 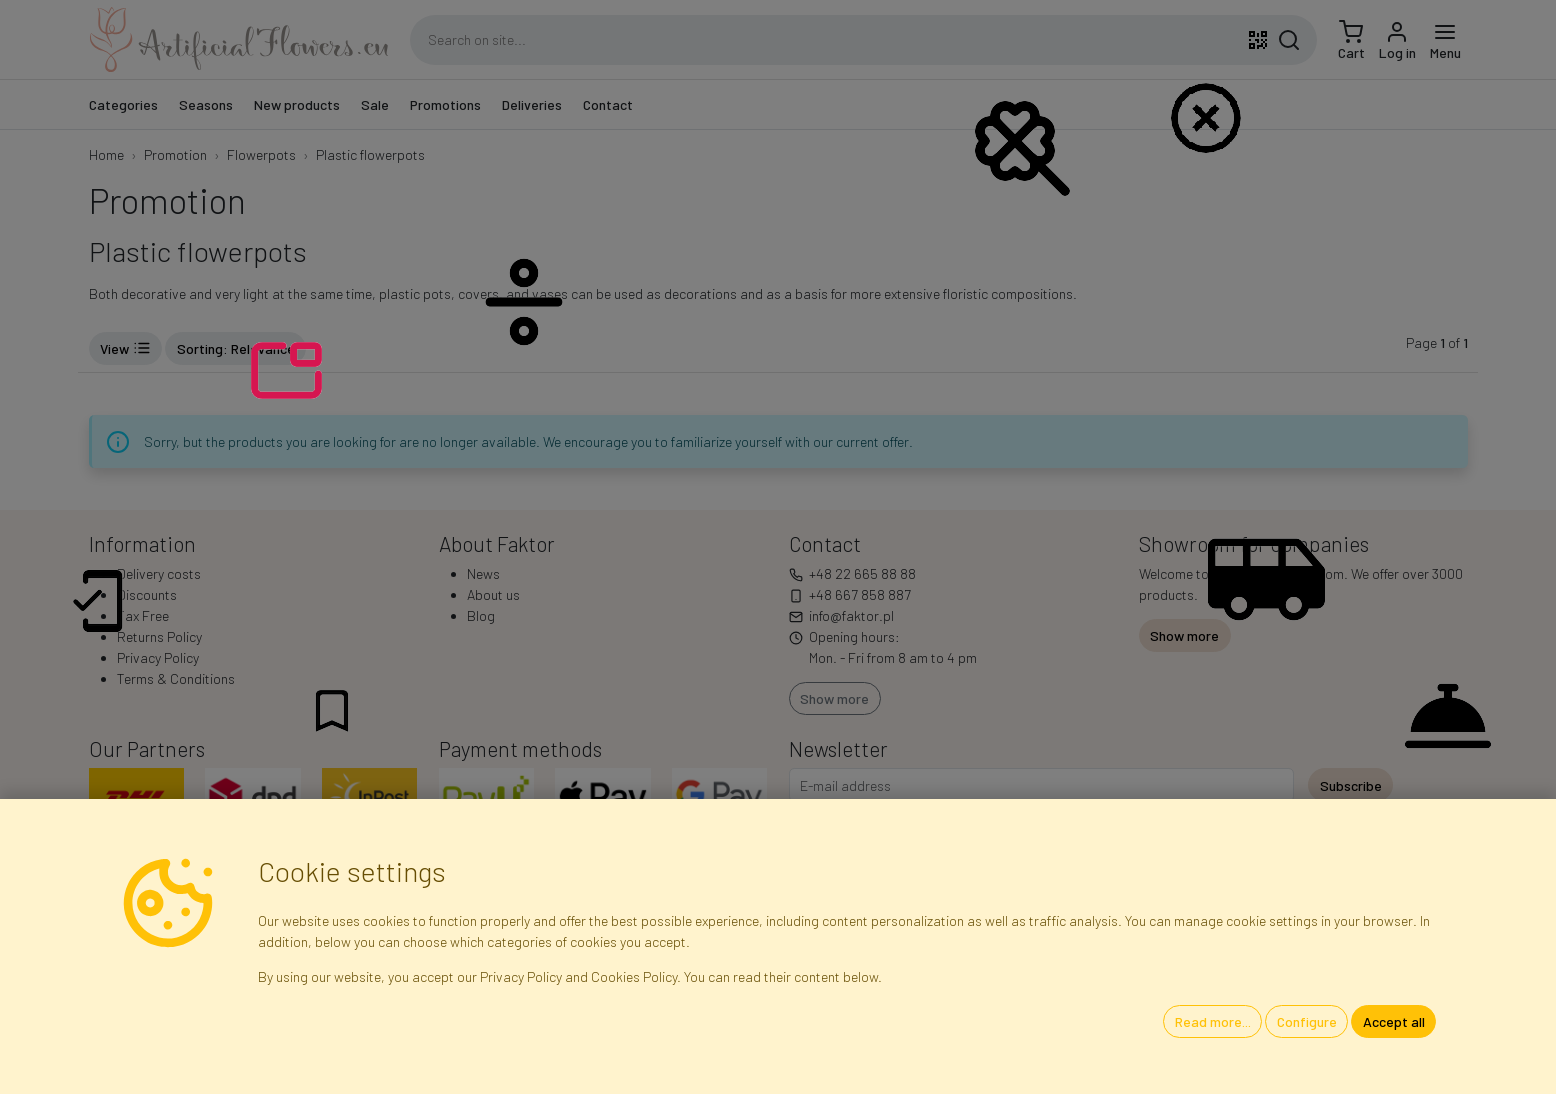 I want to click on track delivery or shipping status, so click(x=1262, y=577).